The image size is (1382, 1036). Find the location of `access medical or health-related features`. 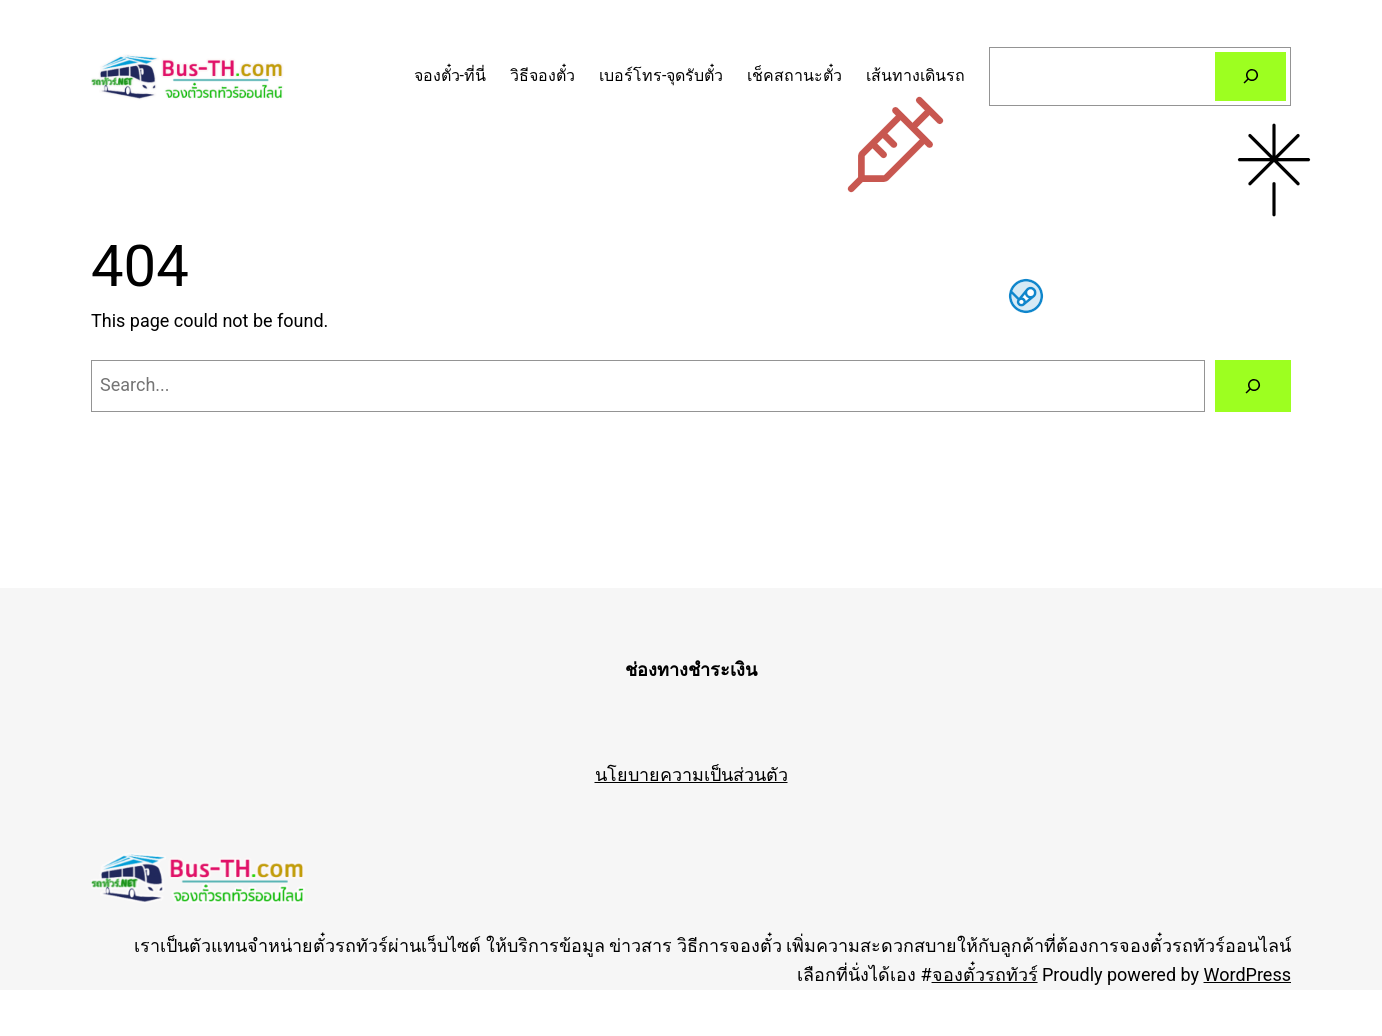

access medical or health-related features is located at coordinates (895, 144).